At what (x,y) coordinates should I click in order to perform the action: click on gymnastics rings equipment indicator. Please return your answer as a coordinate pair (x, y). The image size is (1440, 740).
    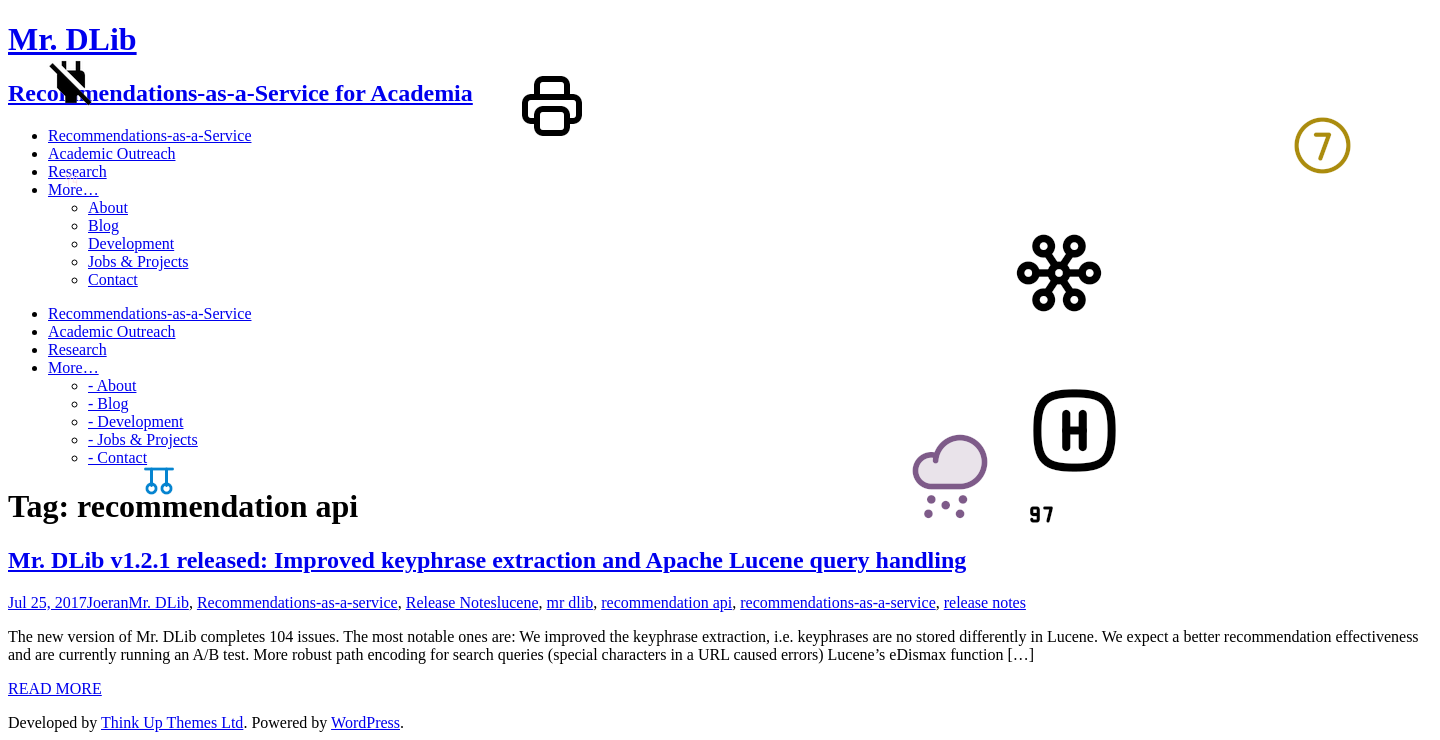
    Looking at the image, I should click on (159, 481).